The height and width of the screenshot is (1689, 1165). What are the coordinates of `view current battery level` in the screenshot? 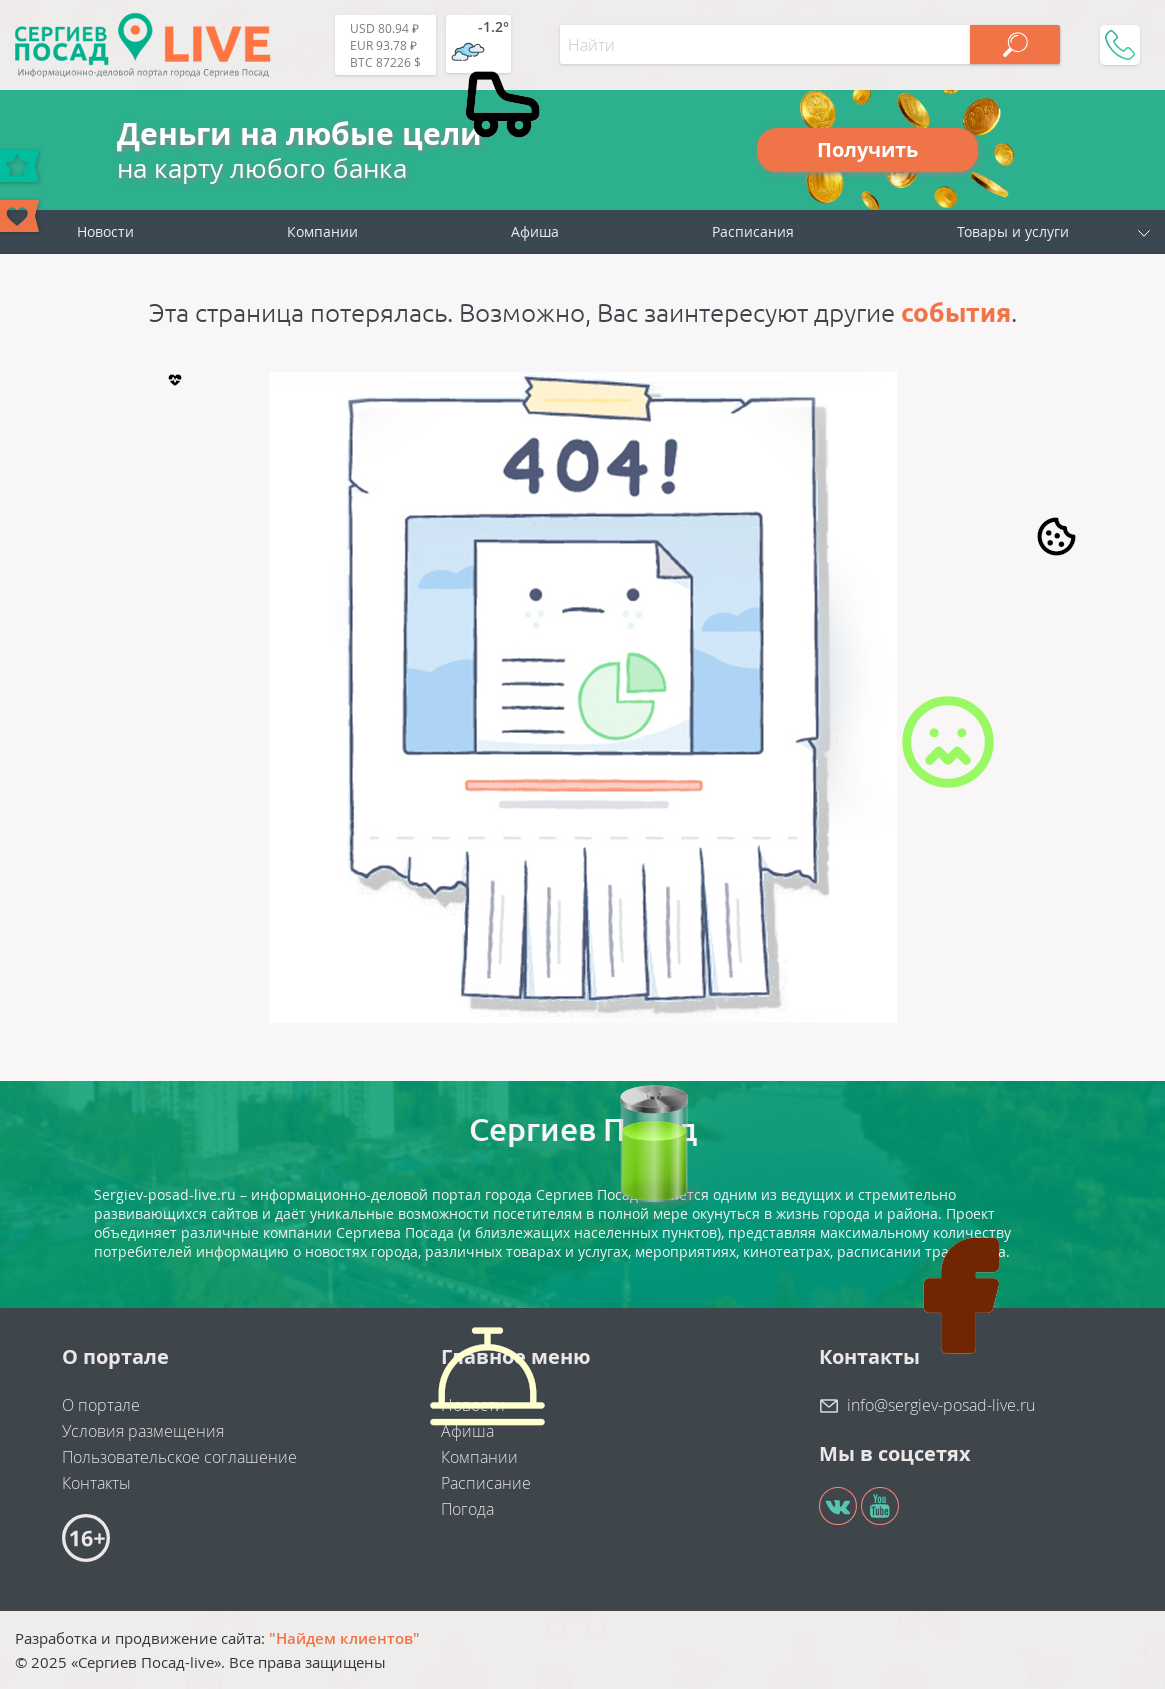 It's located at (654, 1143).